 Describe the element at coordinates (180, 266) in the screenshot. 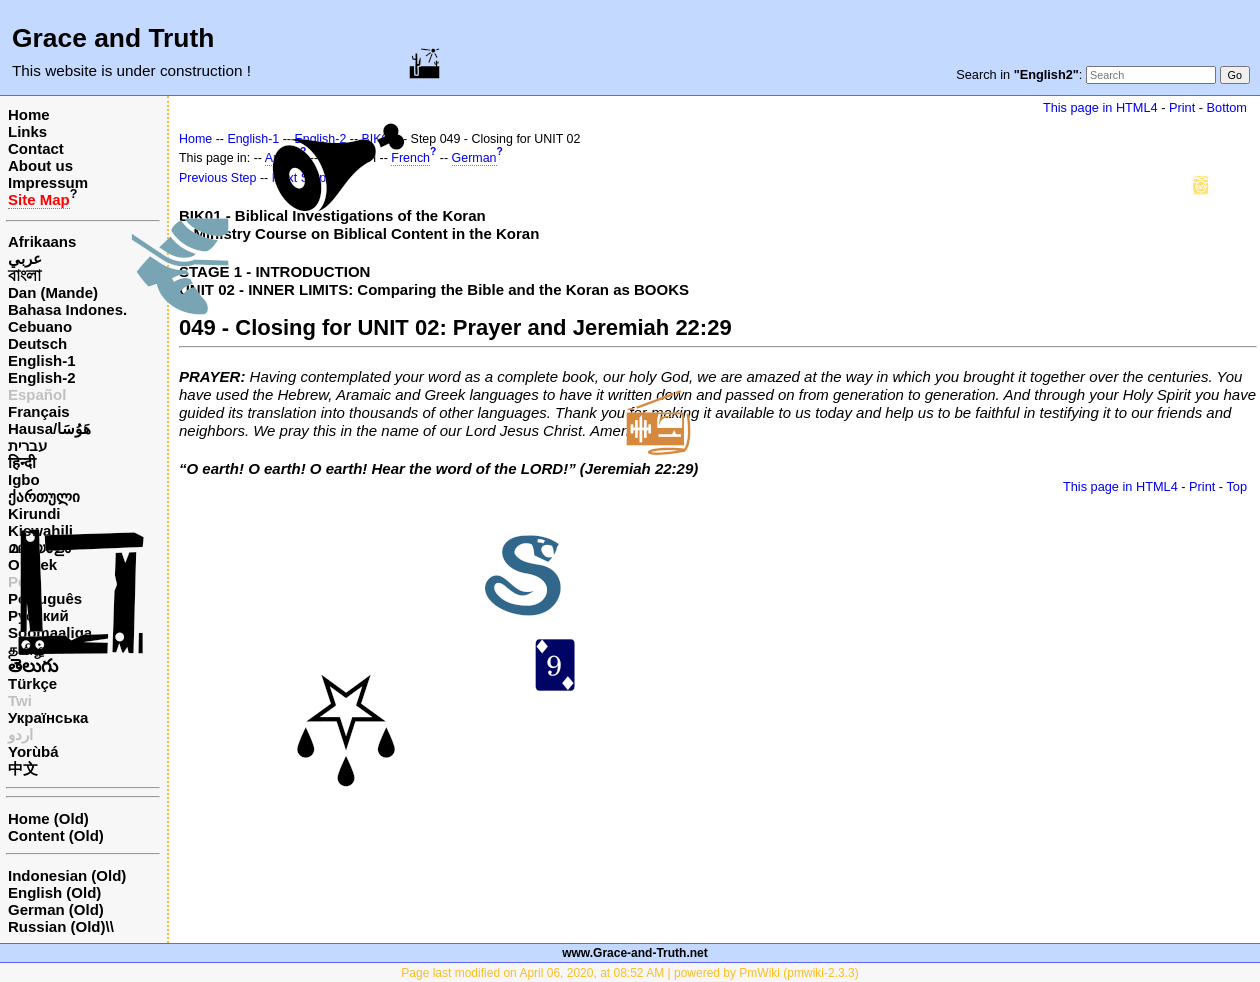

I see `indicates a trap or hazard in gameplay` at that location.